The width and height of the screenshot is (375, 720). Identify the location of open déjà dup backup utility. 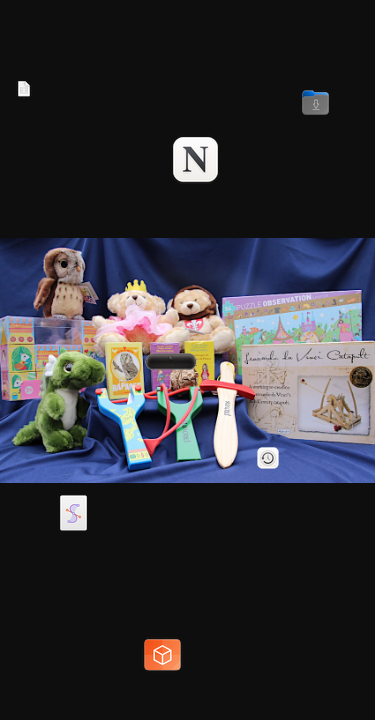
(268, 458).